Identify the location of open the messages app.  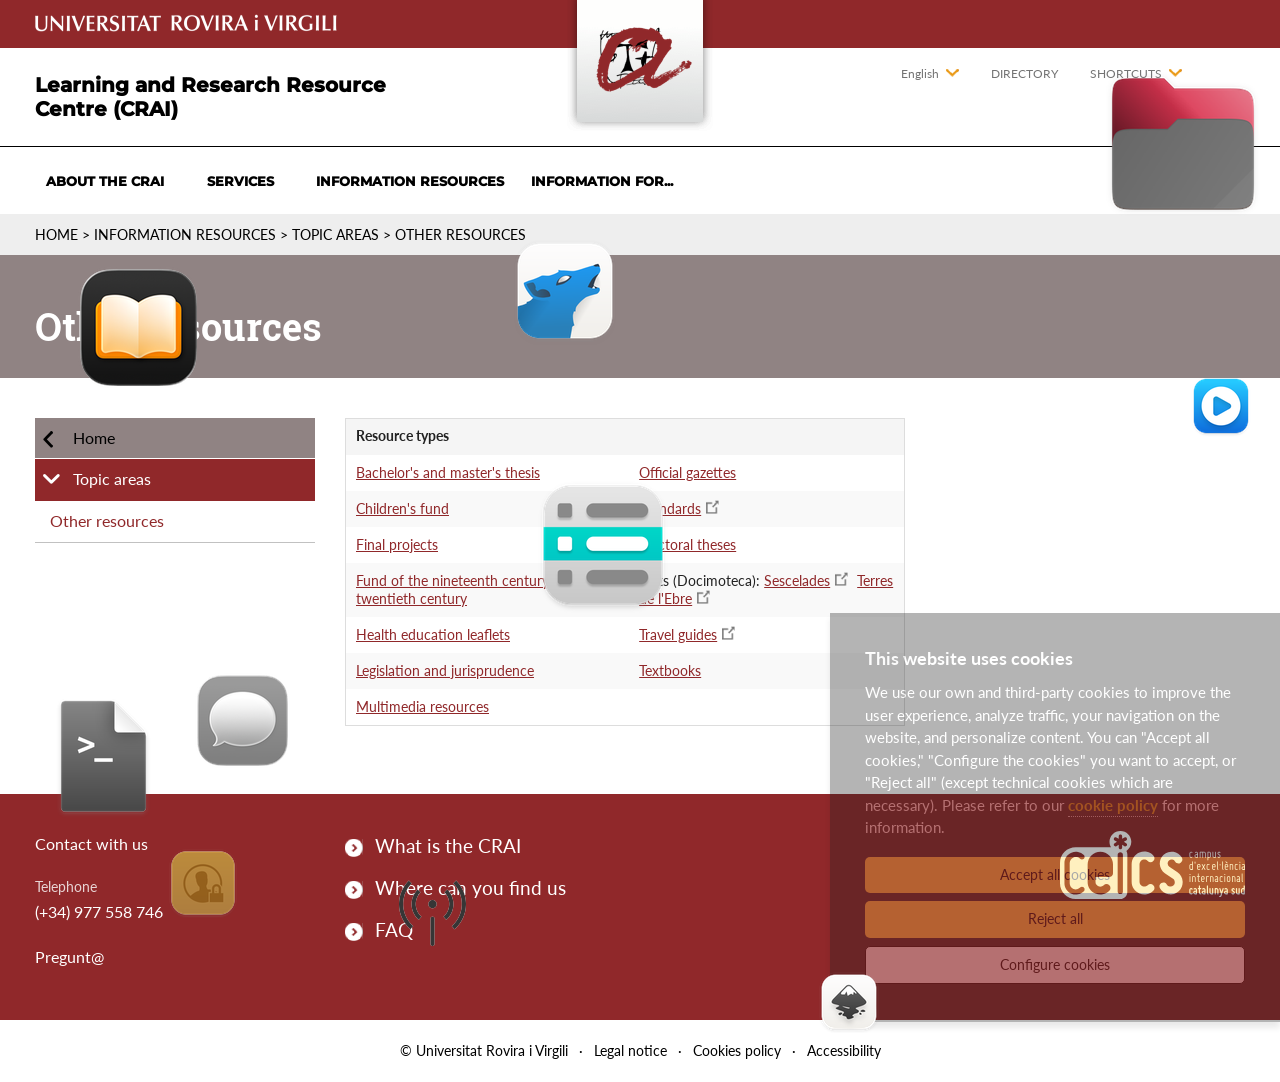
(242, 720).